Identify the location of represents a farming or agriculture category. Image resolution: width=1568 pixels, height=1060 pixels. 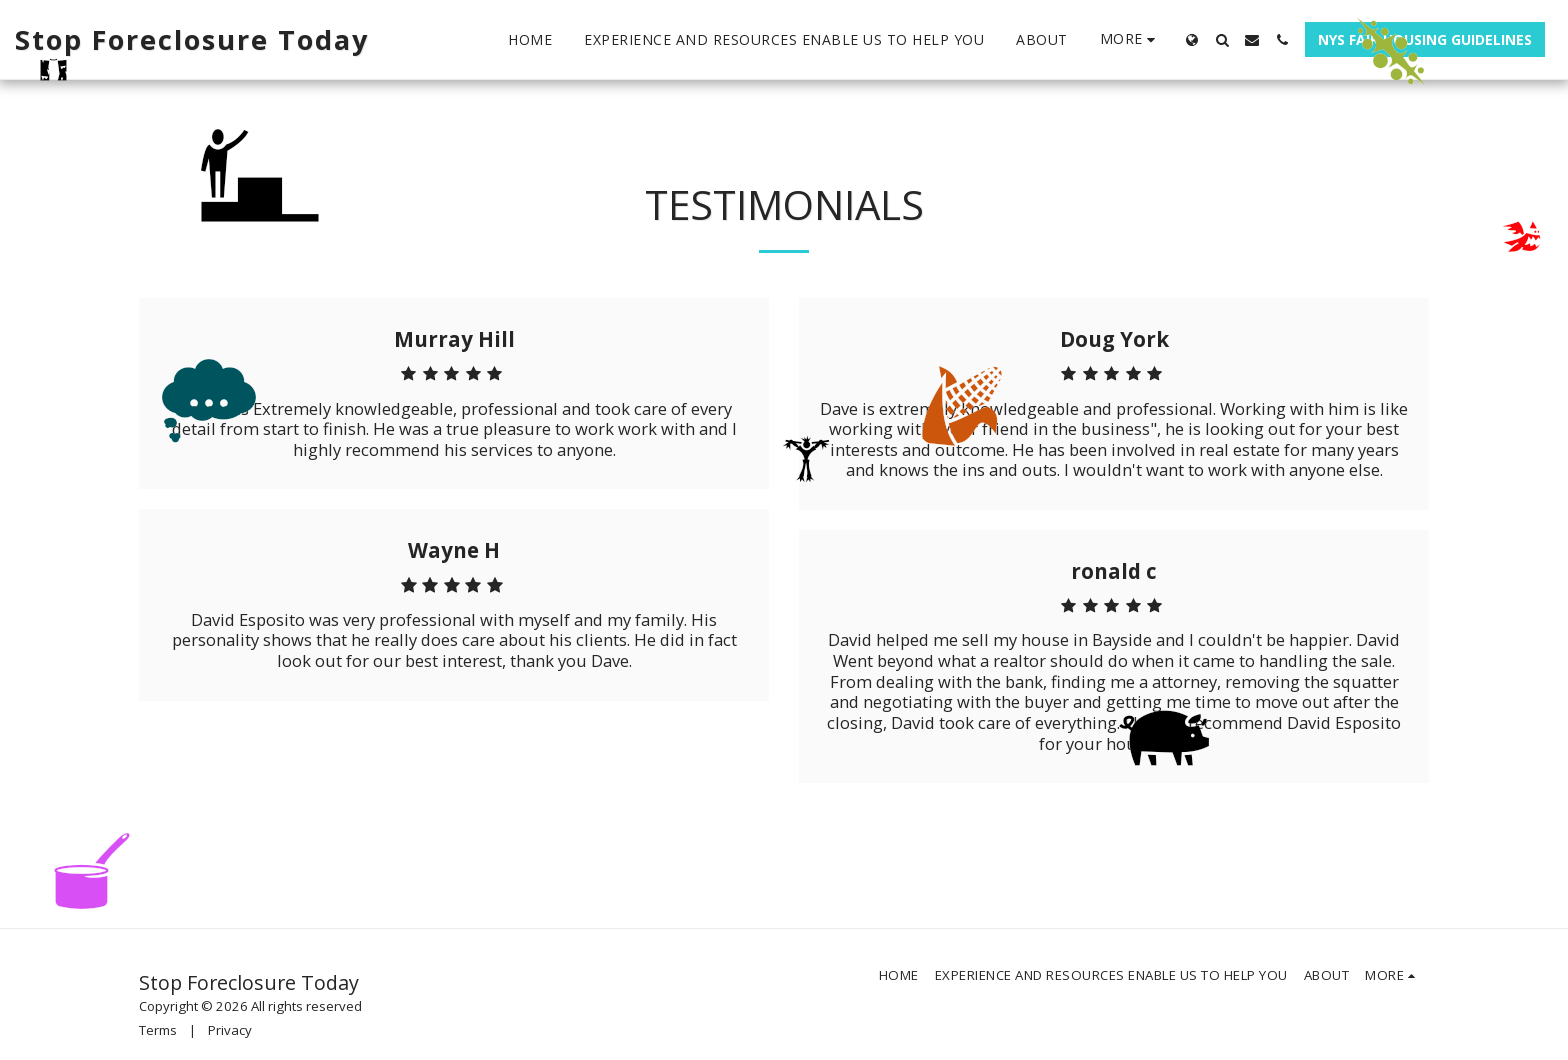
(962, 406).